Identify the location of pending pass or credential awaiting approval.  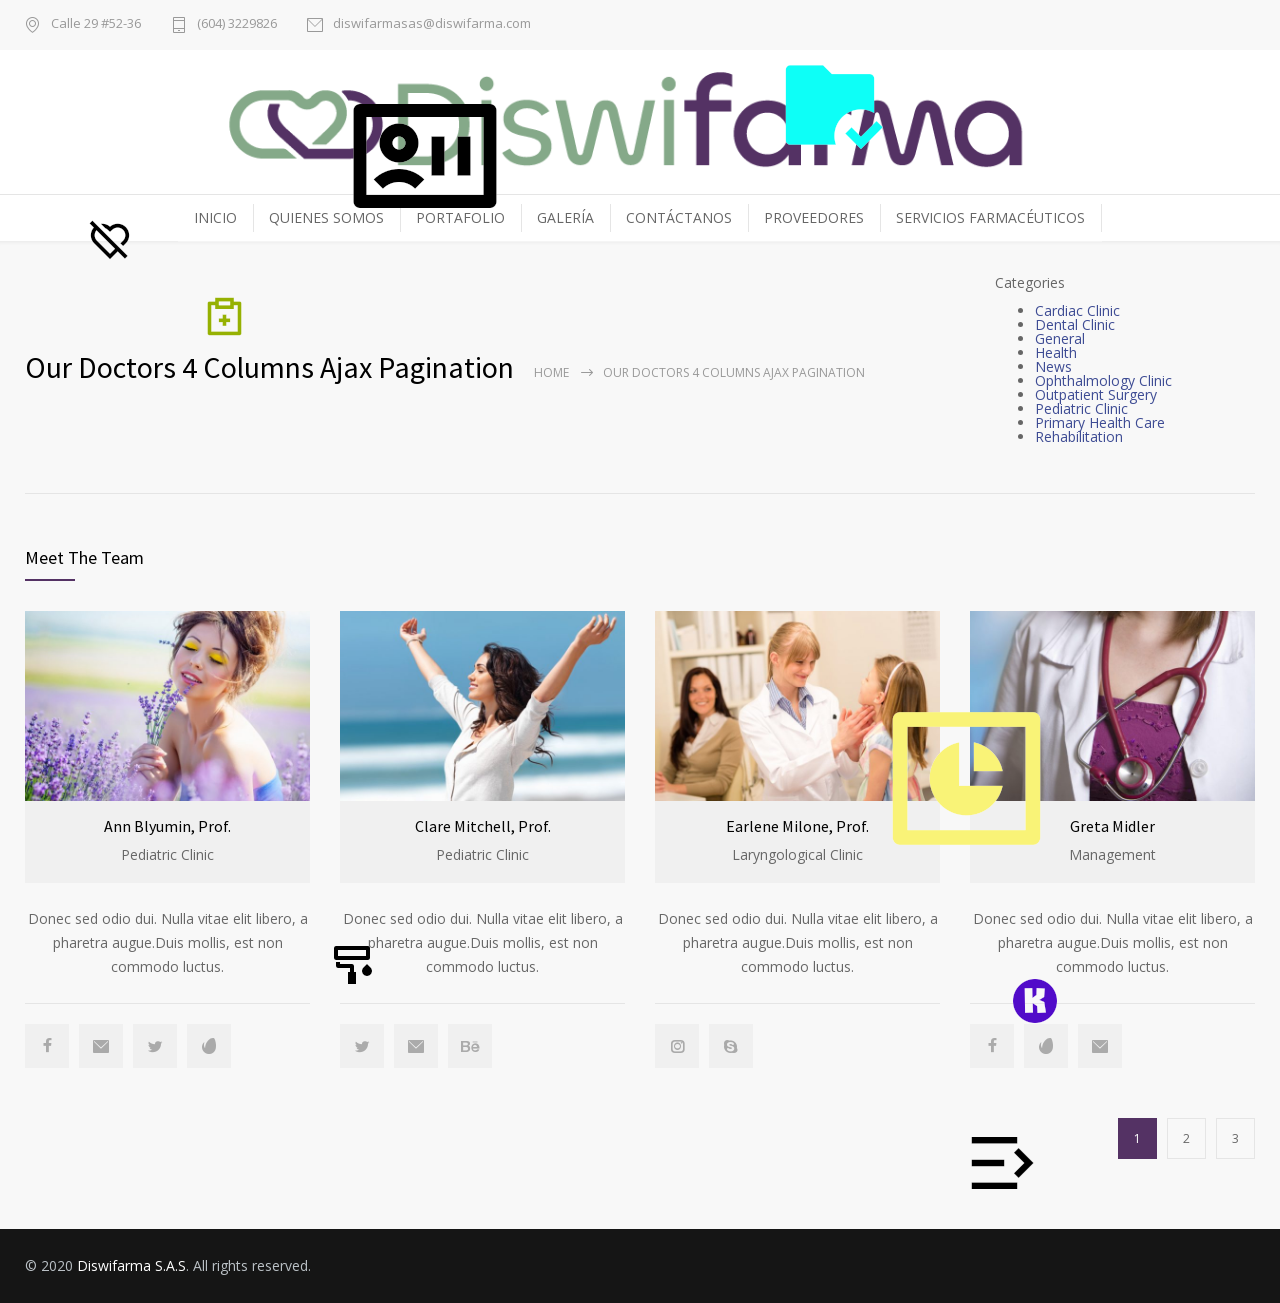
(425, 156).